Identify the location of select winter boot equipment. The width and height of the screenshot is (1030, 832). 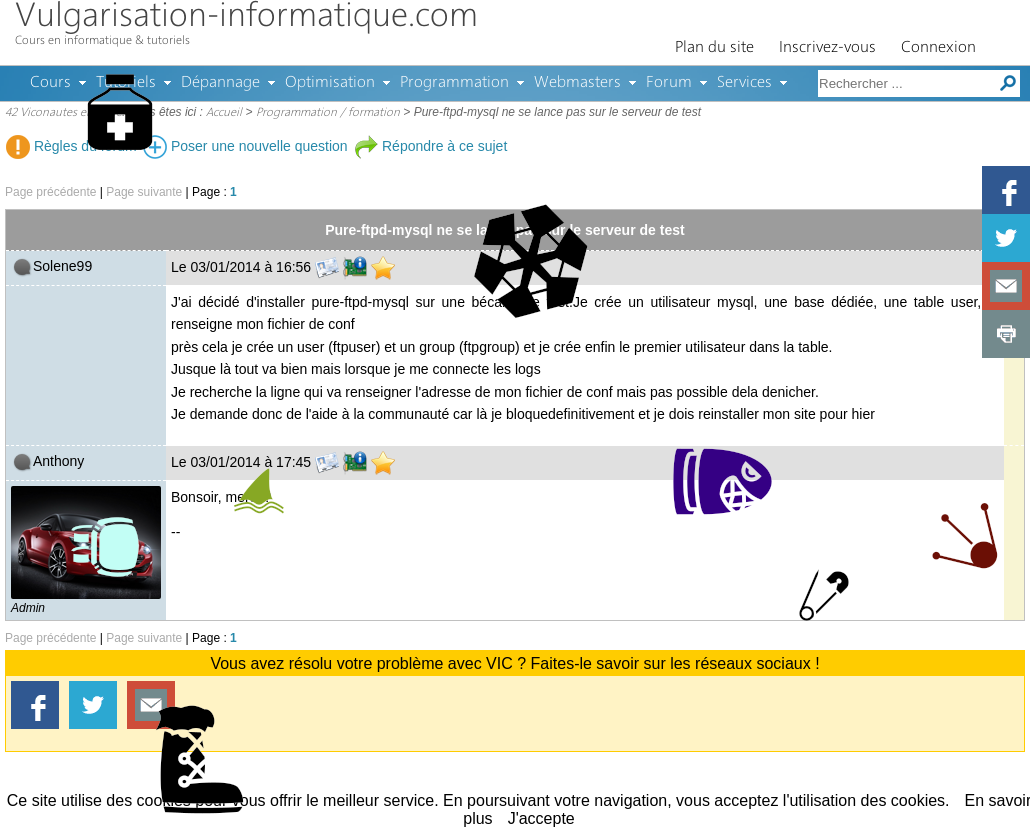
(199, 759).